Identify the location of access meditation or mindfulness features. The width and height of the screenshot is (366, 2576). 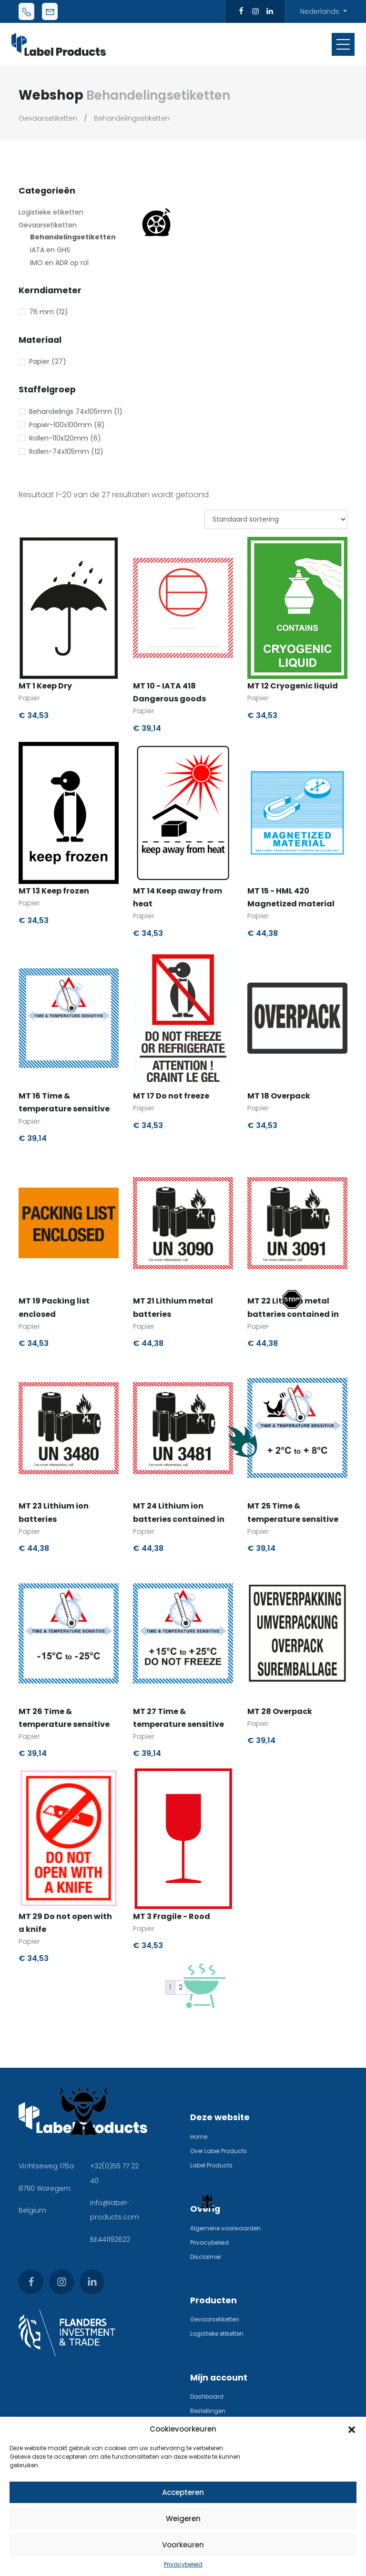
(207, 2201).